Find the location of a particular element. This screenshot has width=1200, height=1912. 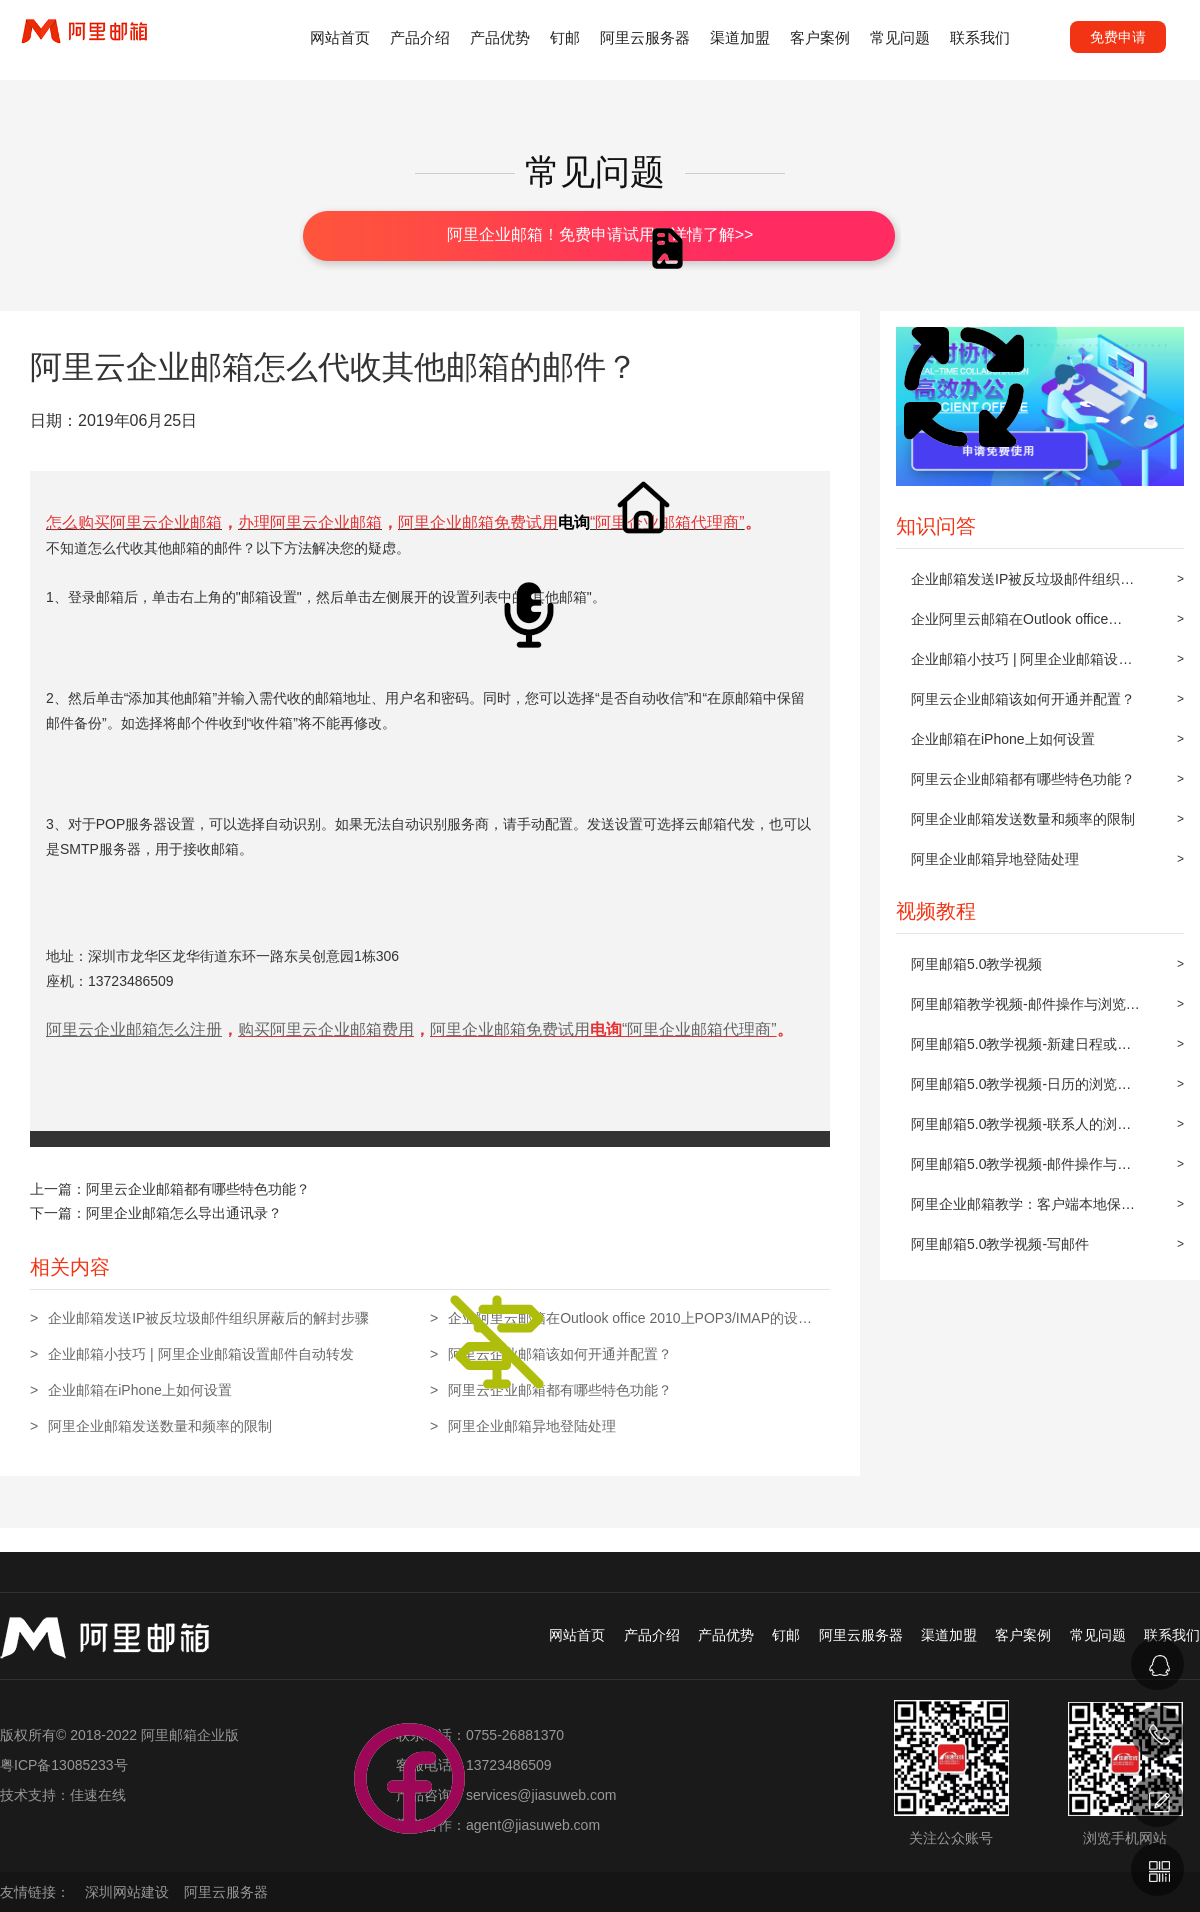

open facebook app is located at coordinates (409, 1778).